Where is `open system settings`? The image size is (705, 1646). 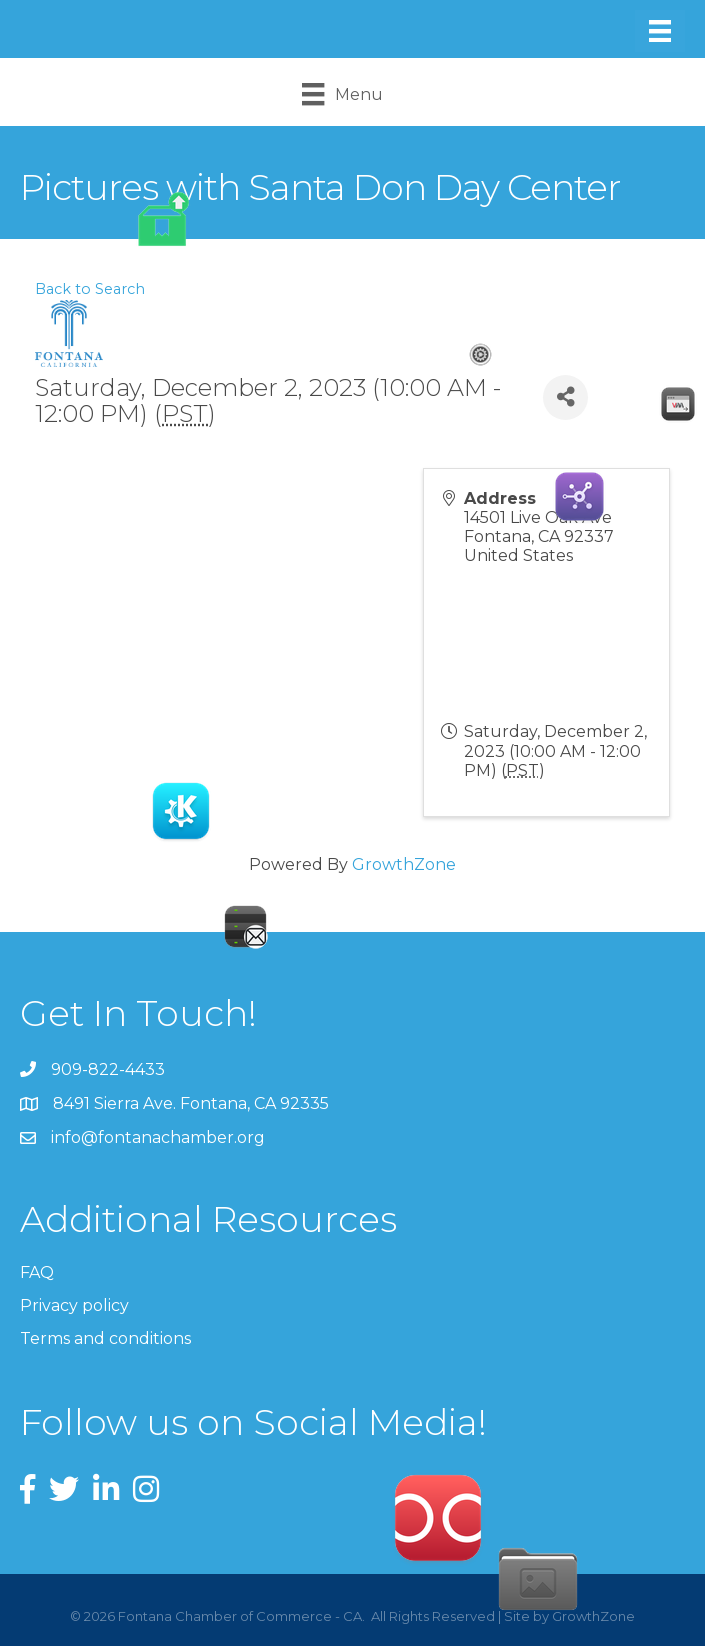
open system settings is located at coordinates (480, 354).